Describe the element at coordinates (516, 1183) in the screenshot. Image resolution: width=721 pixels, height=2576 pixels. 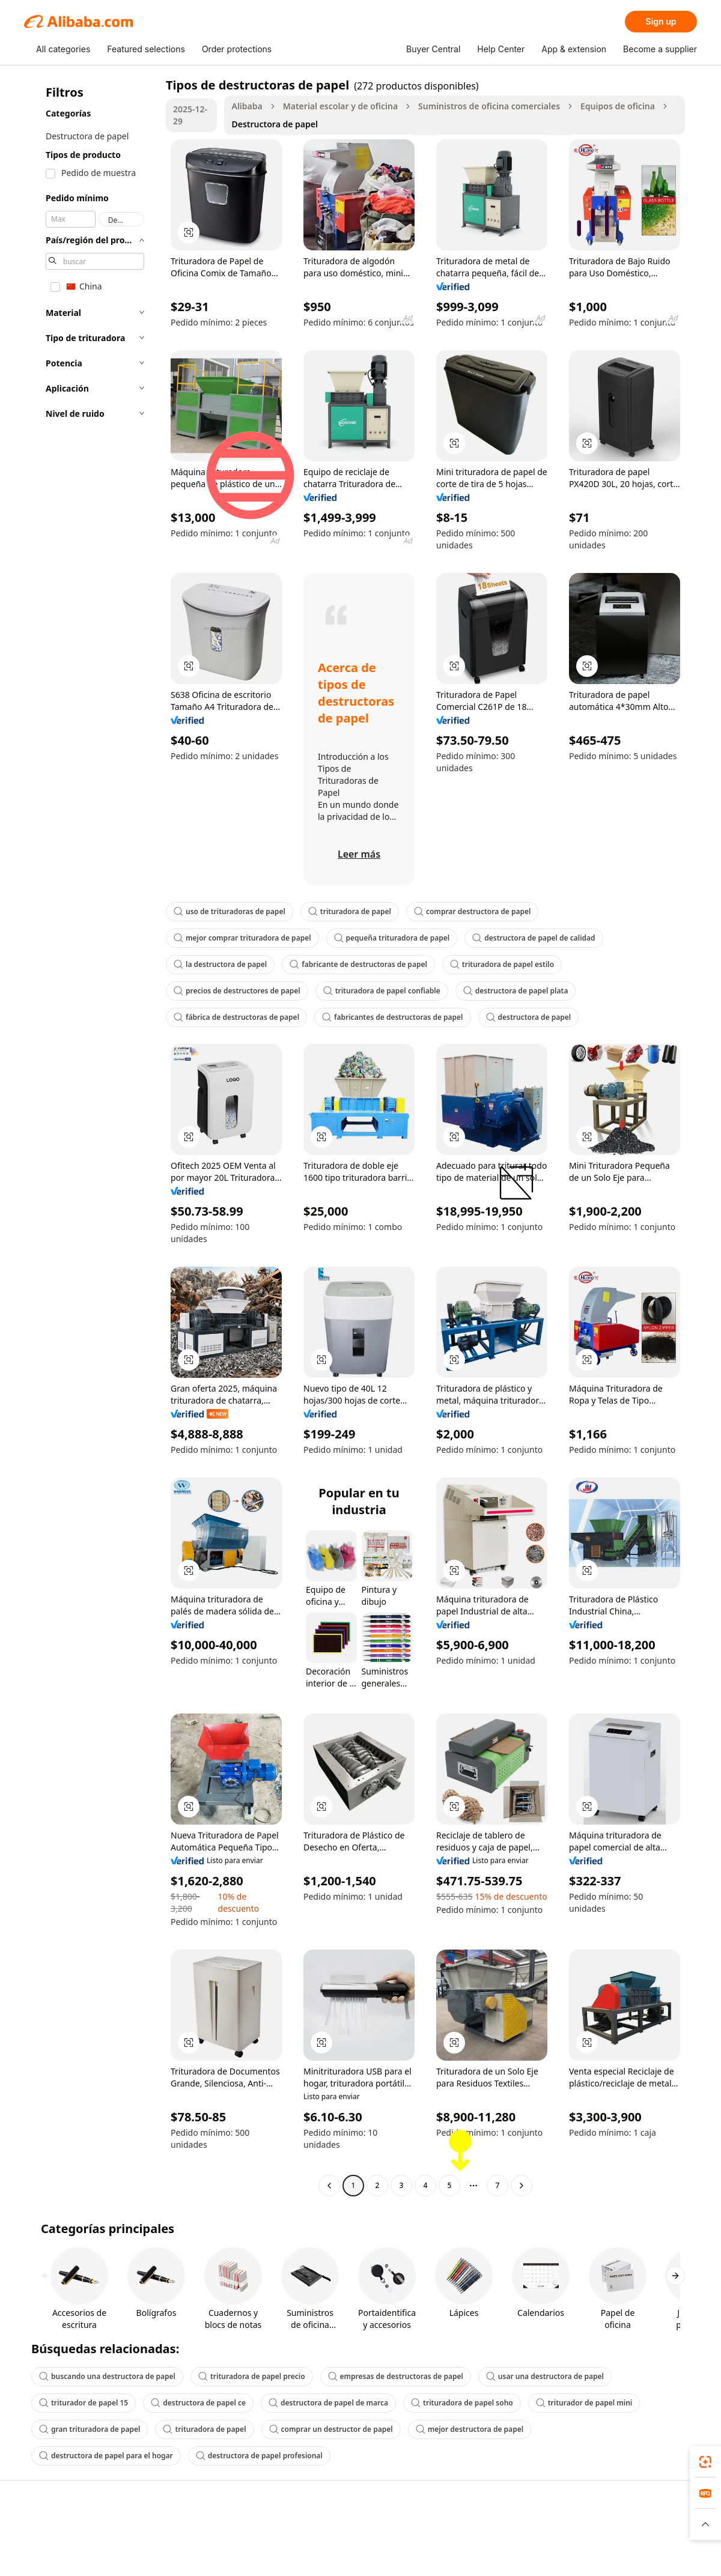
I see `disable calendar or scheduling features` at that location.